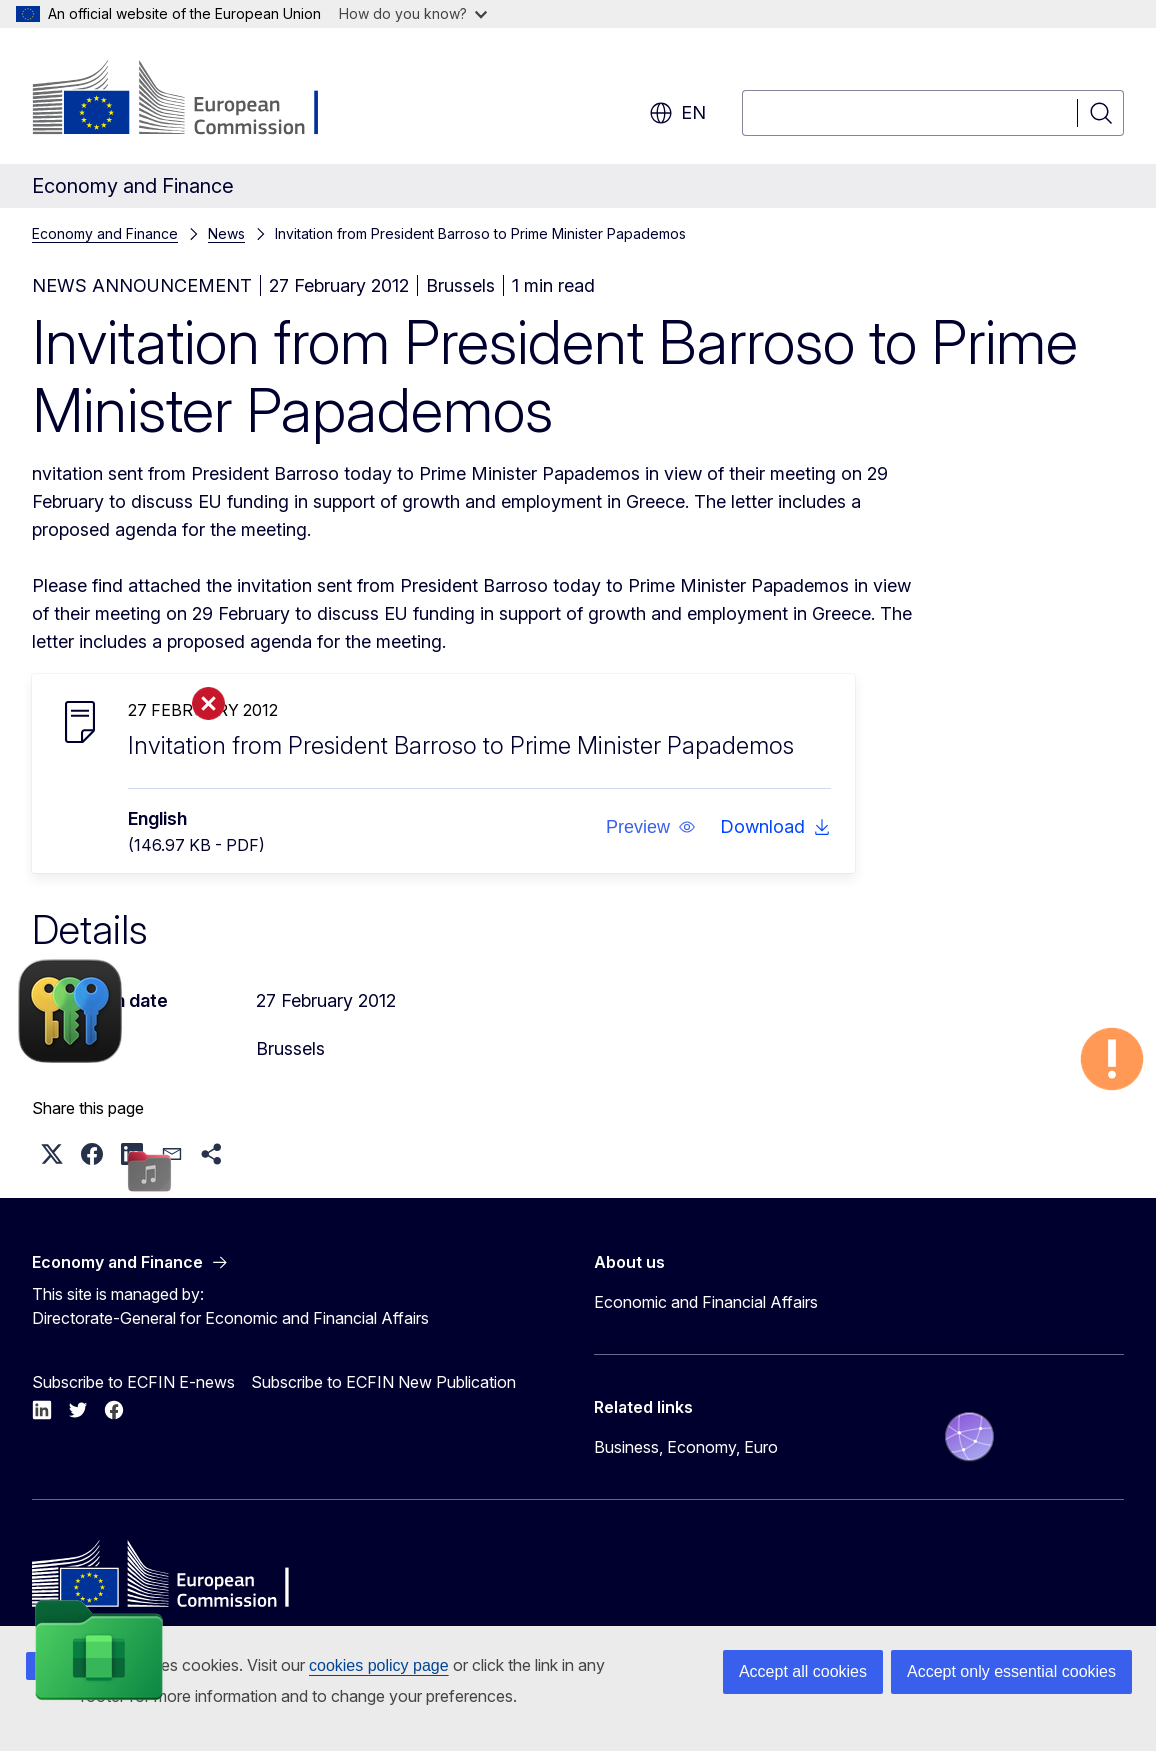  I want to click on open the passwords app, so click(70, 1011).